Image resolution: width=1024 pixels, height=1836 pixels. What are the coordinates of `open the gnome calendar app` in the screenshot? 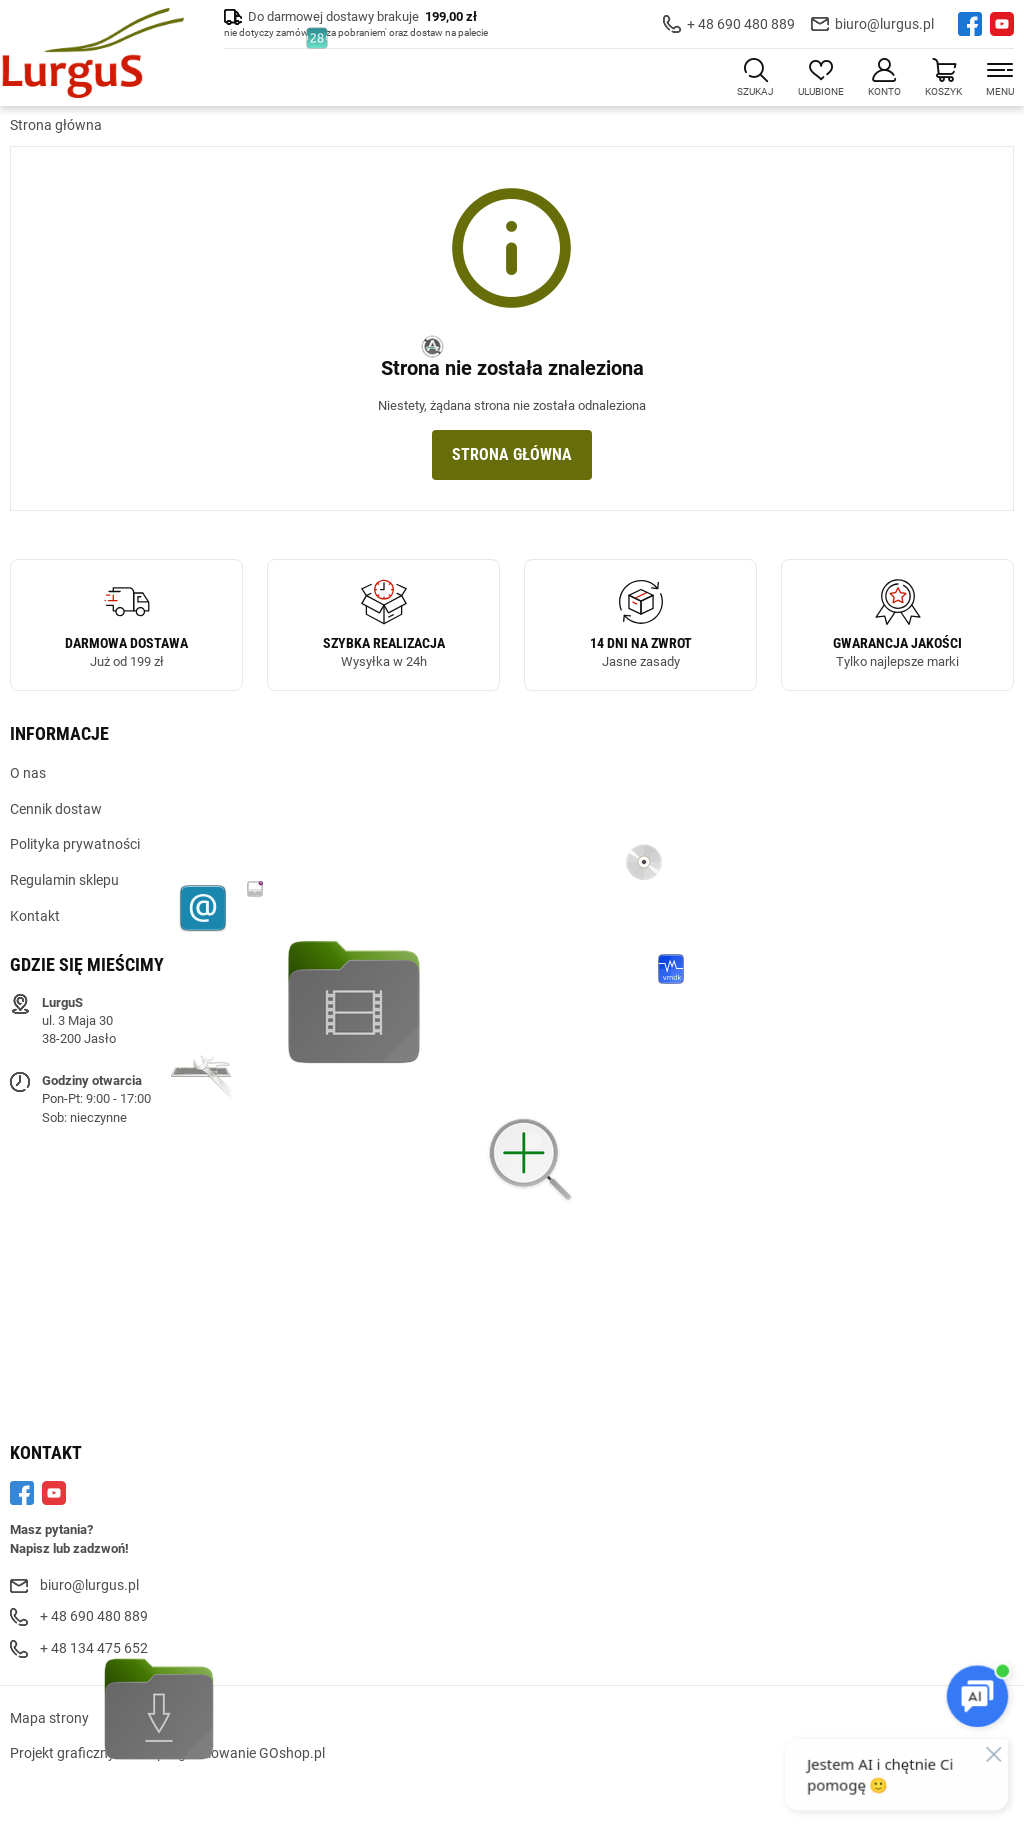 It's located at (317, 38).